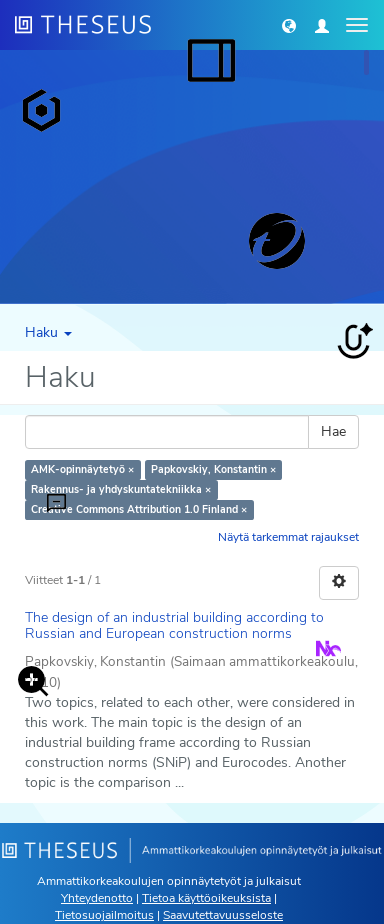 The width and height of the screenshot is (384, 924). Describe the element at coordinates (277, 241) in the screenshot. I see `trend micro logo` at that location.